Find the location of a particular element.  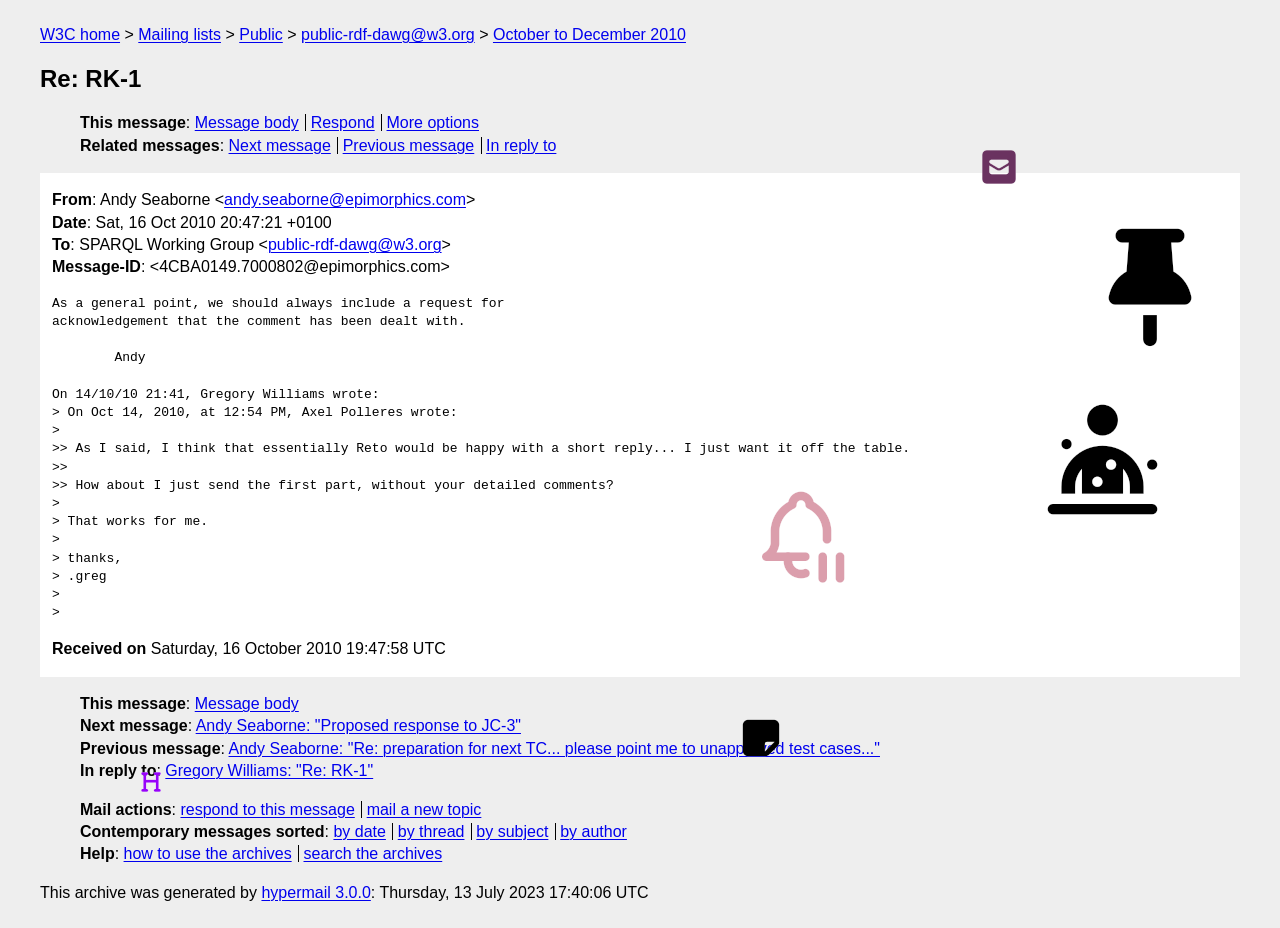

pin an item to keep it visible is located at coordinates (1150, 284).